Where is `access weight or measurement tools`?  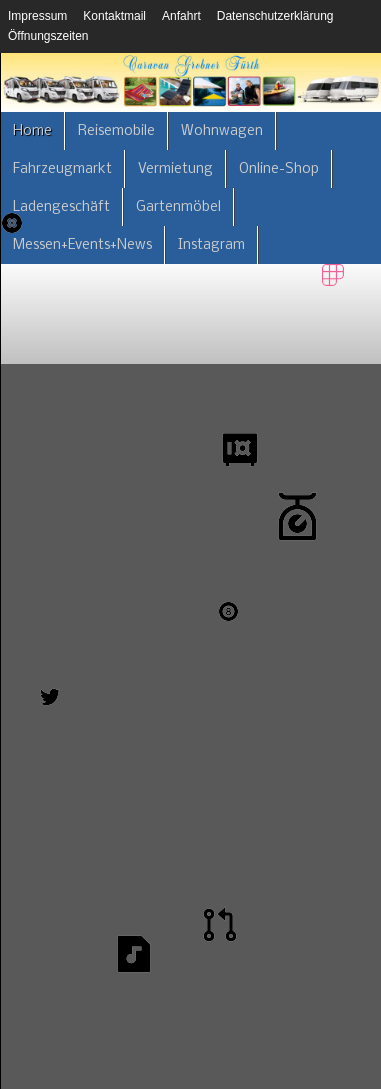 access weight or measurement tools is located at coordinates (297, 516).